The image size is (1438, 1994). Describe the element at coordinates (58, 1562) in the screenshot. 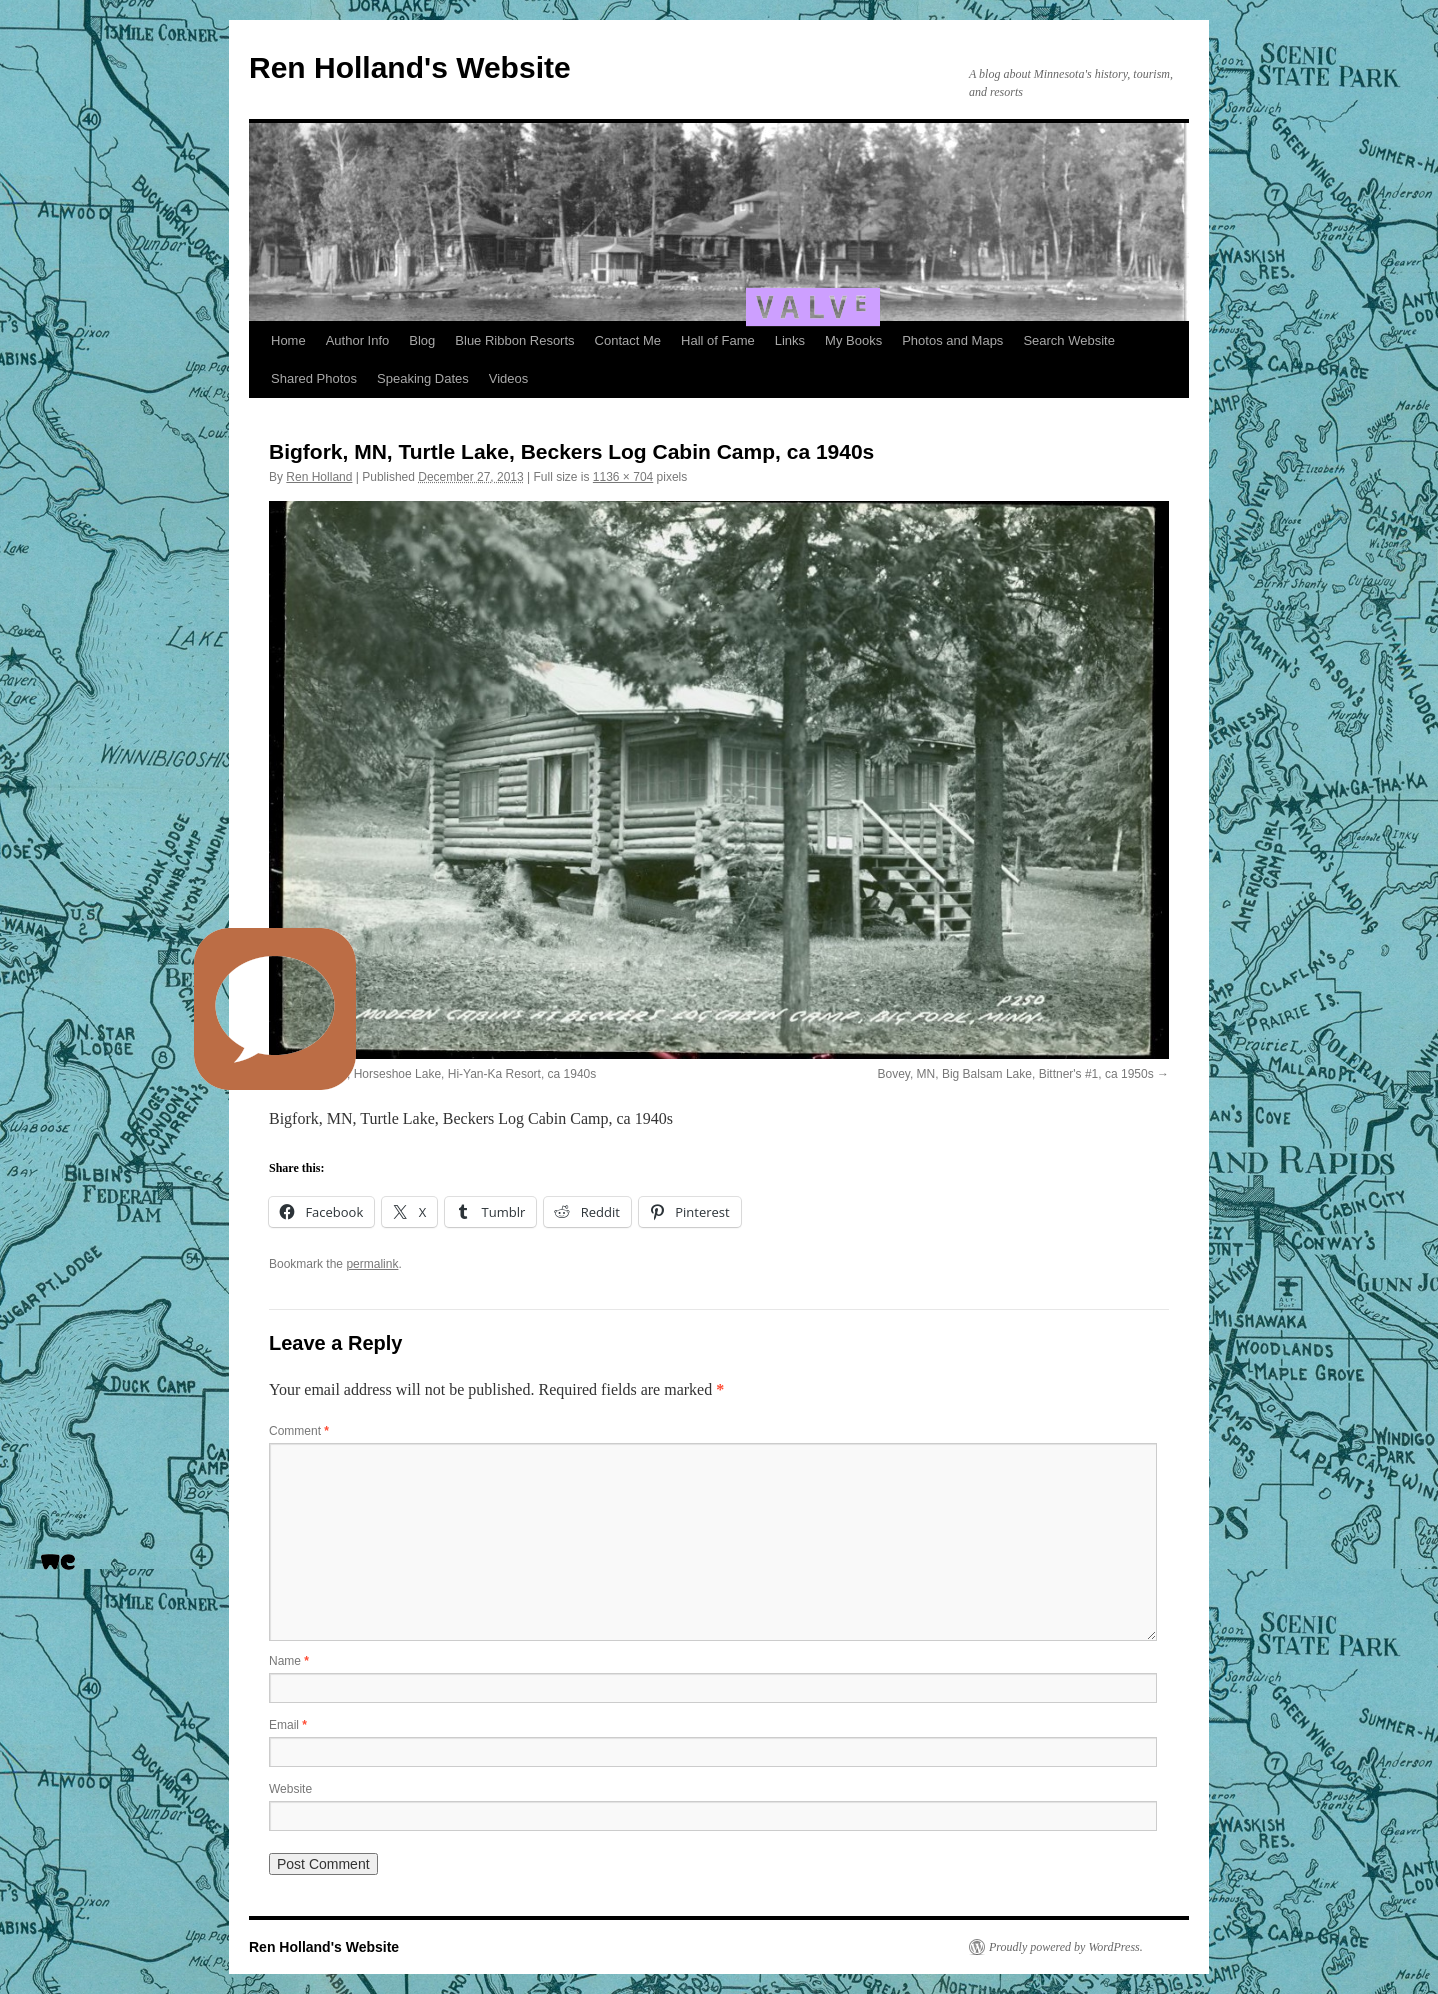

I see `open wetransfer file sharing service` at that location.